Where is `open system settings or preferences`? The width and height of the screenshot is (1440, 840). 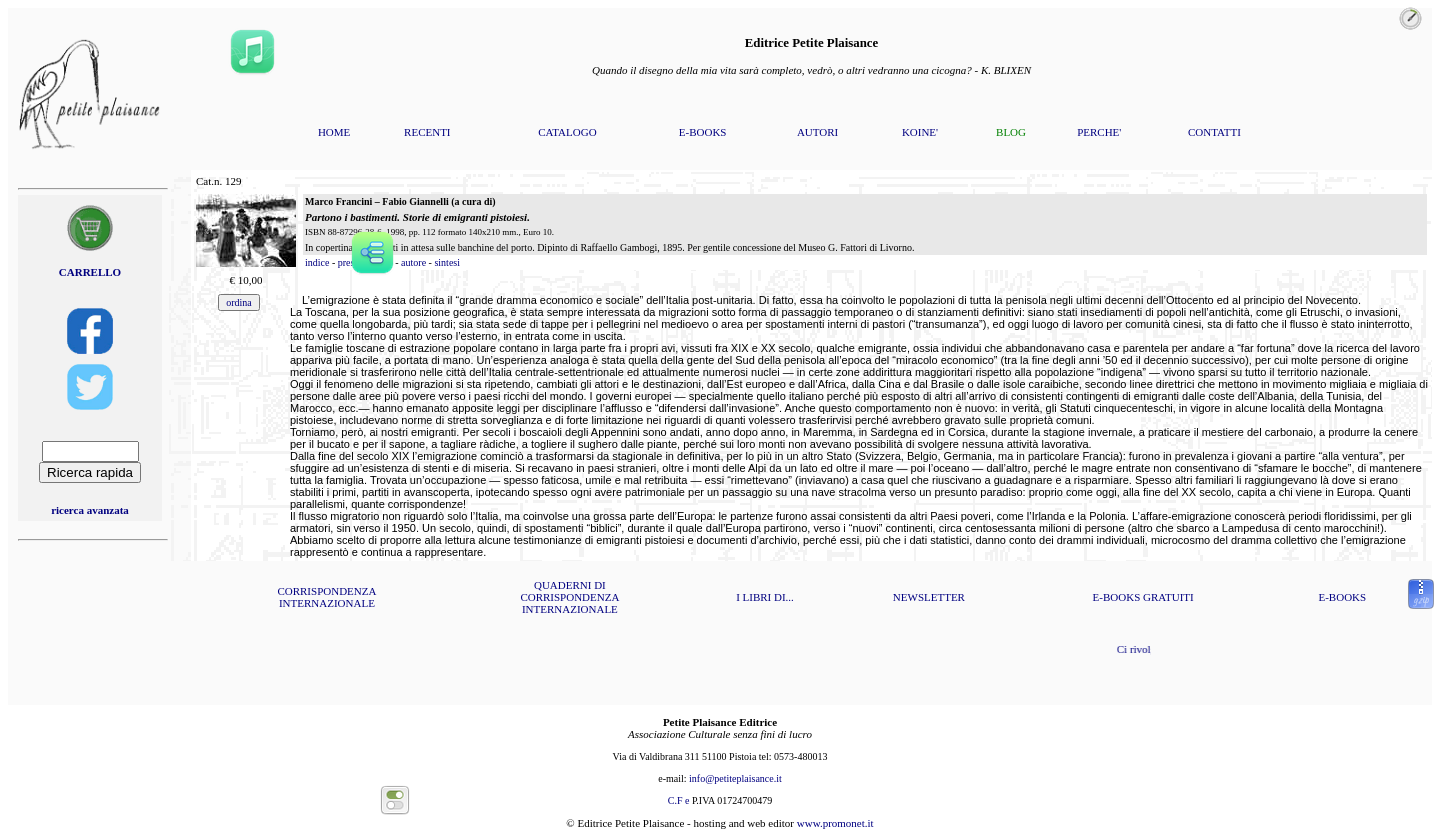 open system settings or preferences is located at coordinates (395, 800).